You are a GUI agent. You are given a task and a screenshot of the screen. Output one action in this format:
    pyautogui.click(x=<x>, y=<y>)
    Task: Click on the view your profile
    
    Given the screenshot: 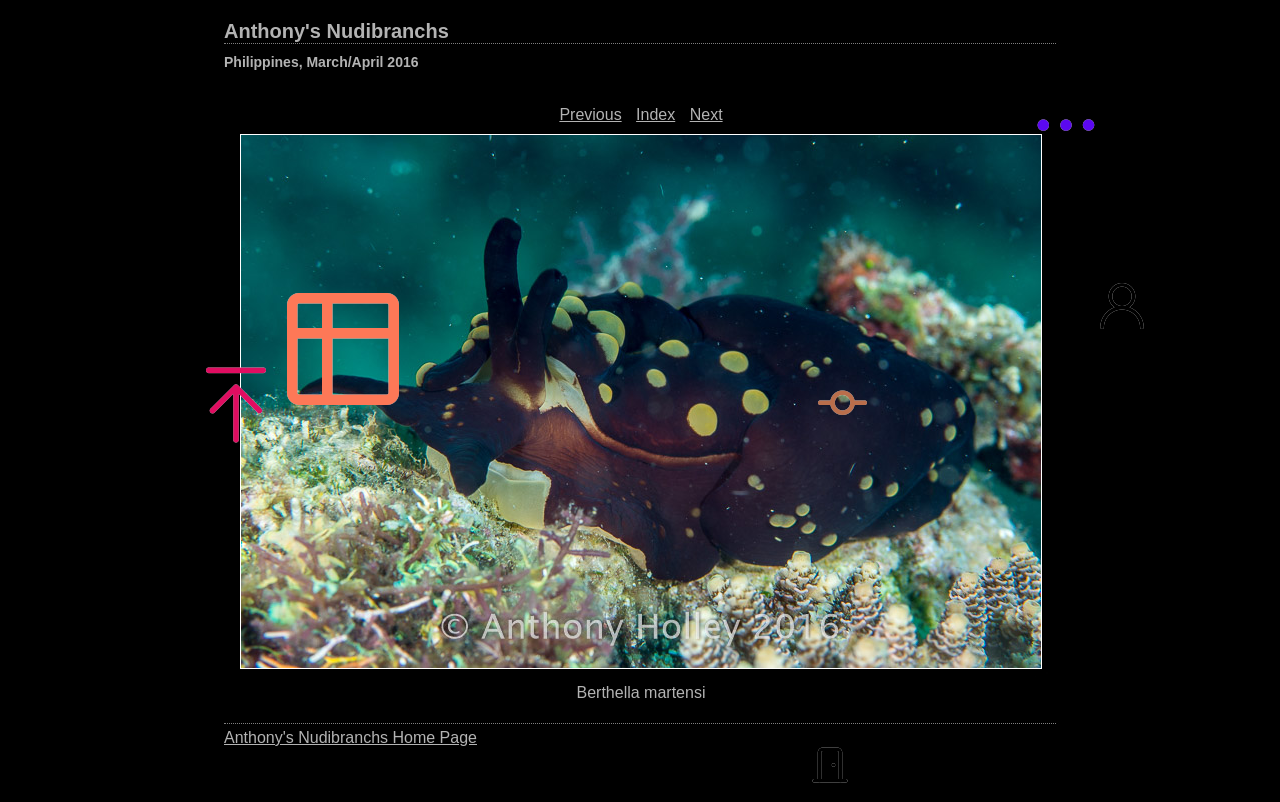 What is the action you would take?
    pyautogui.click(x=1122, y=306)
    